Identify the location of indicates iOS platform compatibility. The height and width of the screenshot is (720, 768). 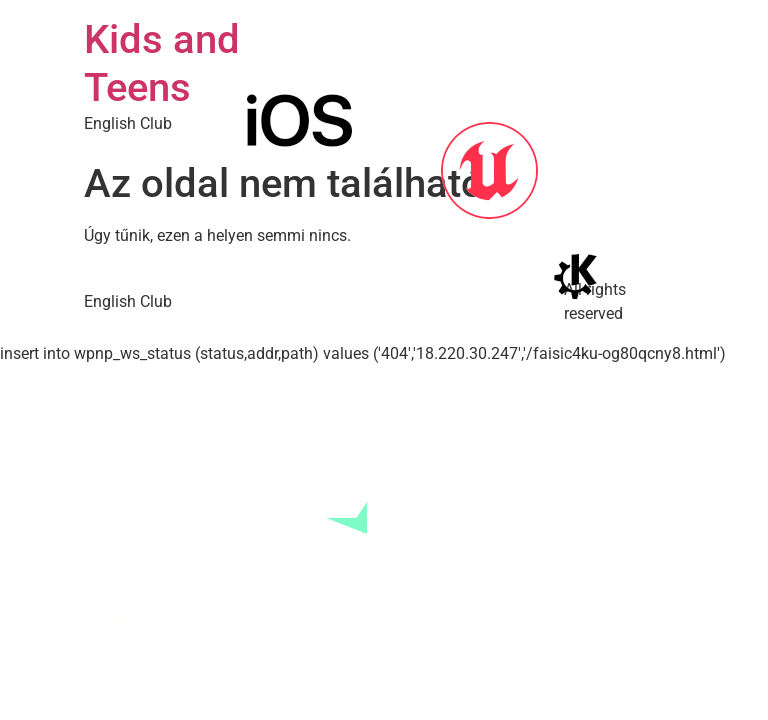
(299, 120).